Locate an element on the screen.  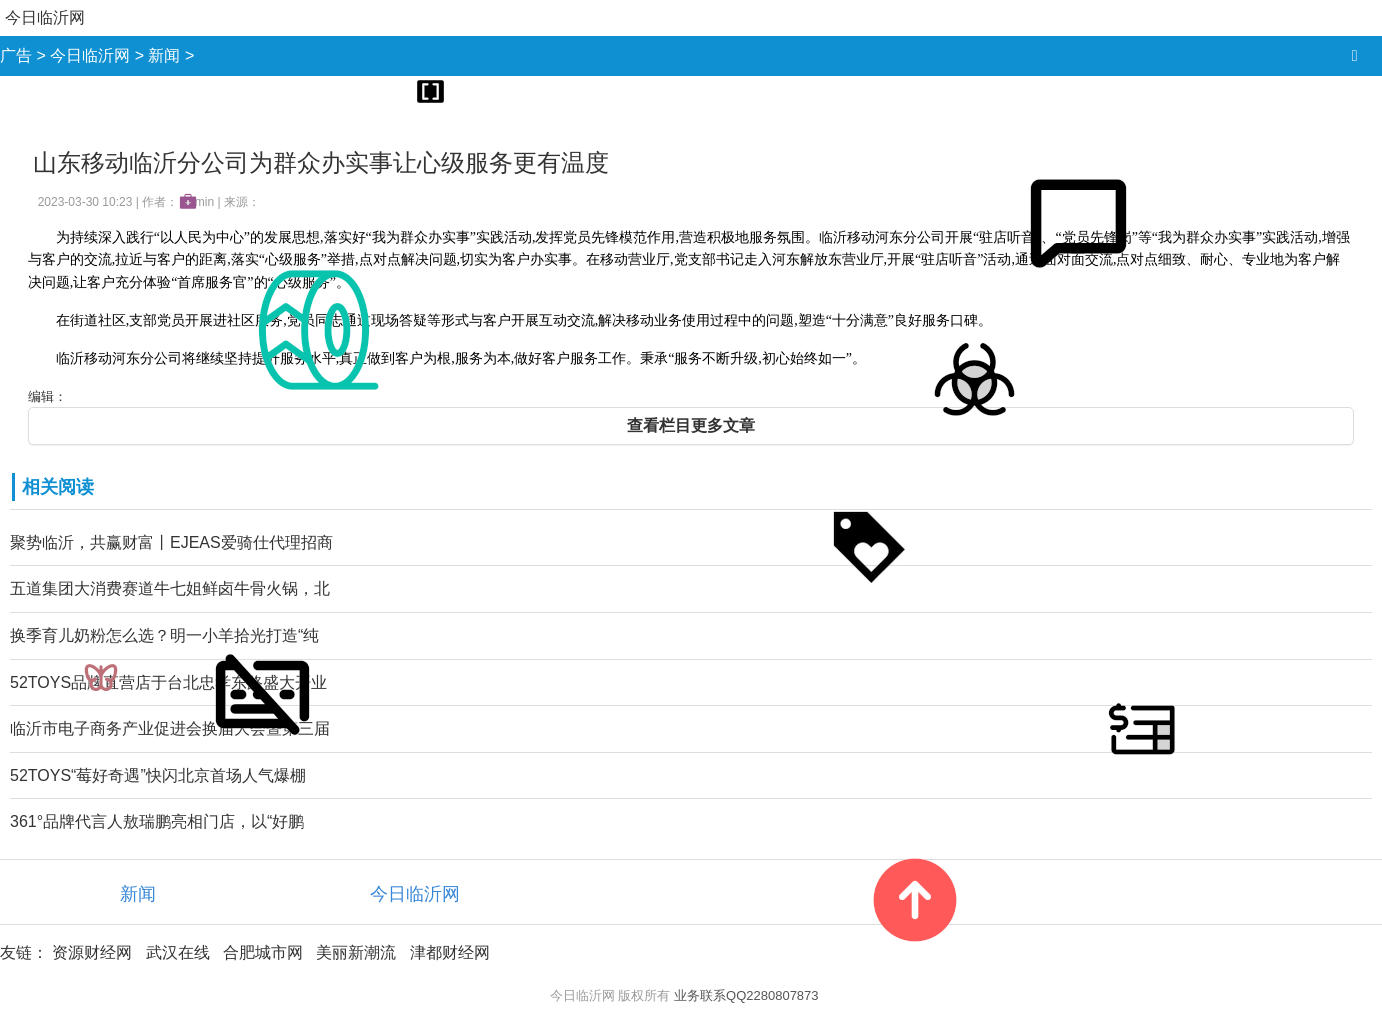
view tire information or status is located at coordinates (314, 330).